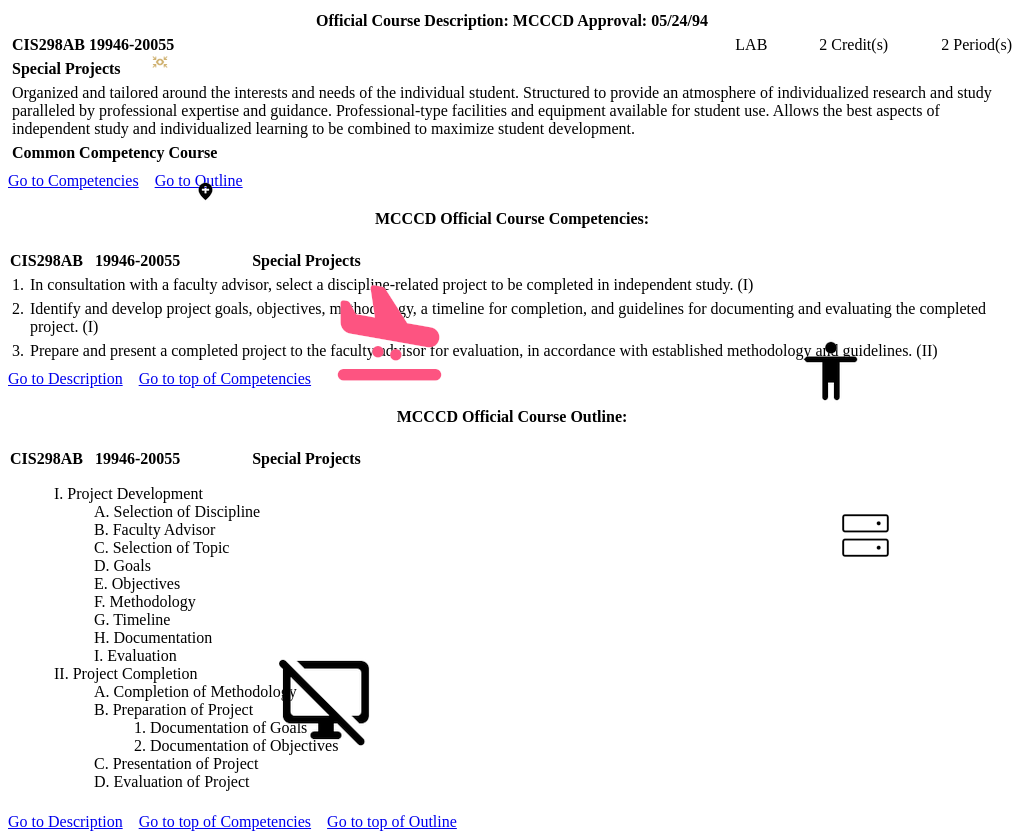  Describe the element at coordinates (389, 334) in the screenshot. I see `indicates incoming or arriving flight` at that location.